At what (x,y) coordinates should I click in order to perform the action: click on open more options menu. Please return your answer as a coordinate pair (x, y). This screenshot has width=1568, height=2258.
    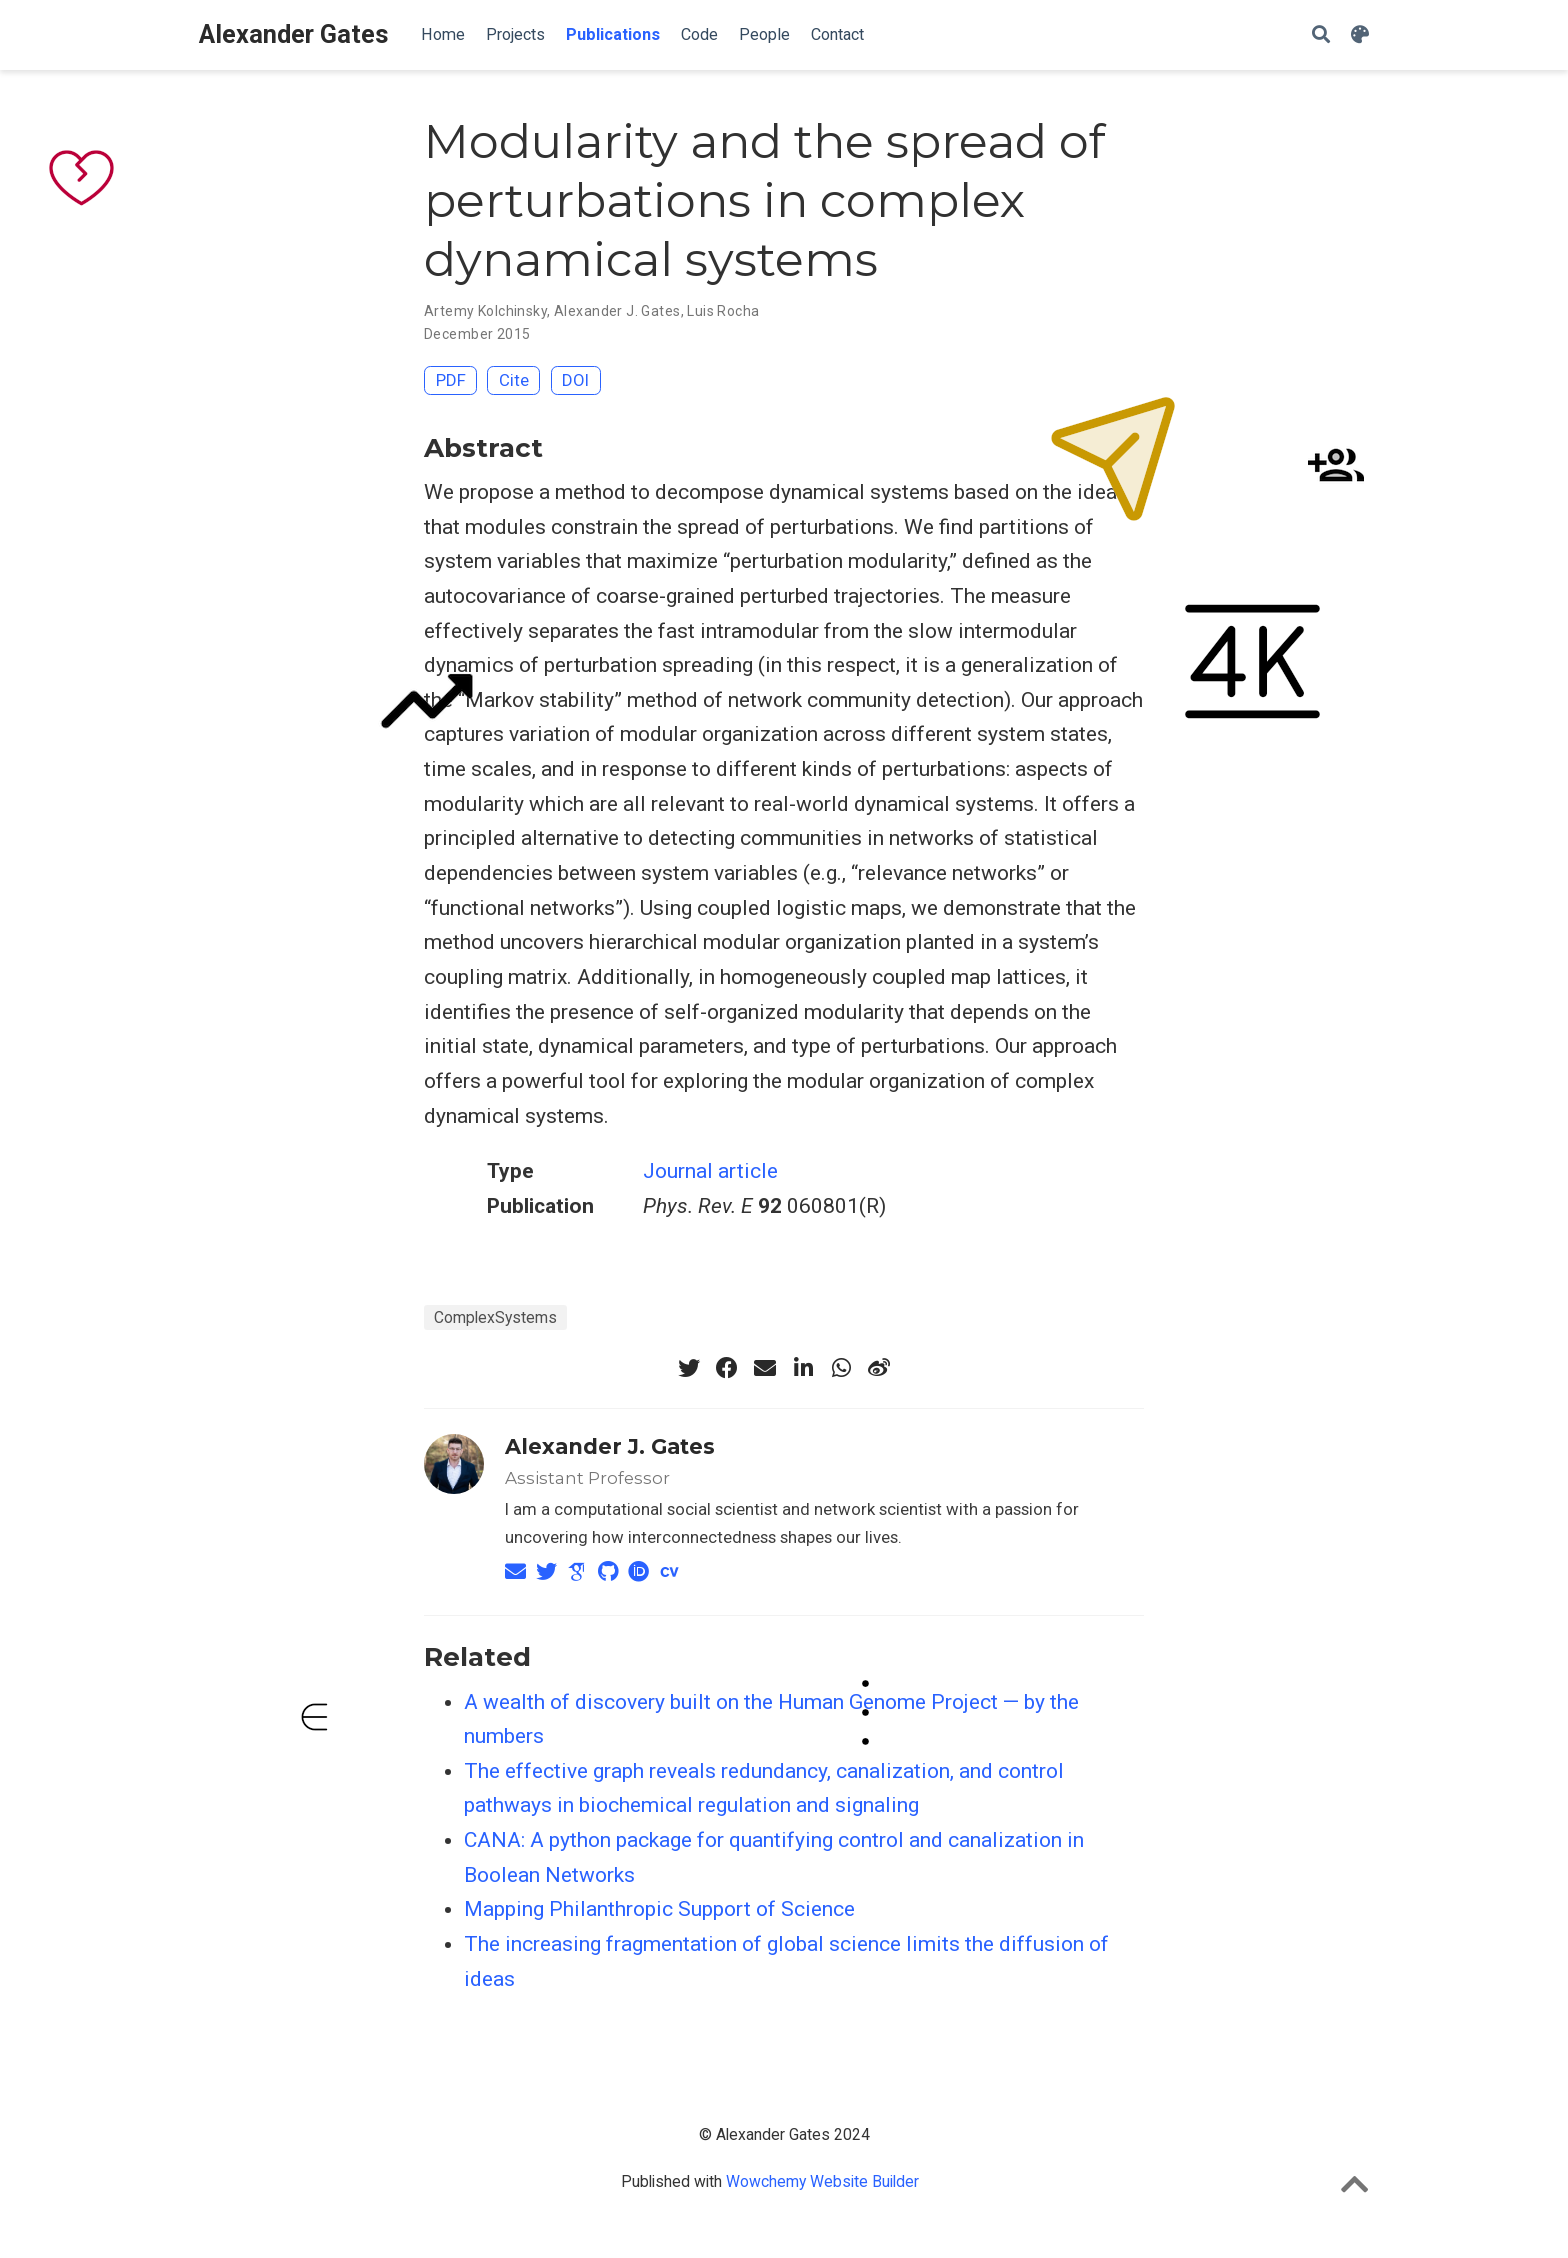
    Looking at the image, I should click on (865, 1712).